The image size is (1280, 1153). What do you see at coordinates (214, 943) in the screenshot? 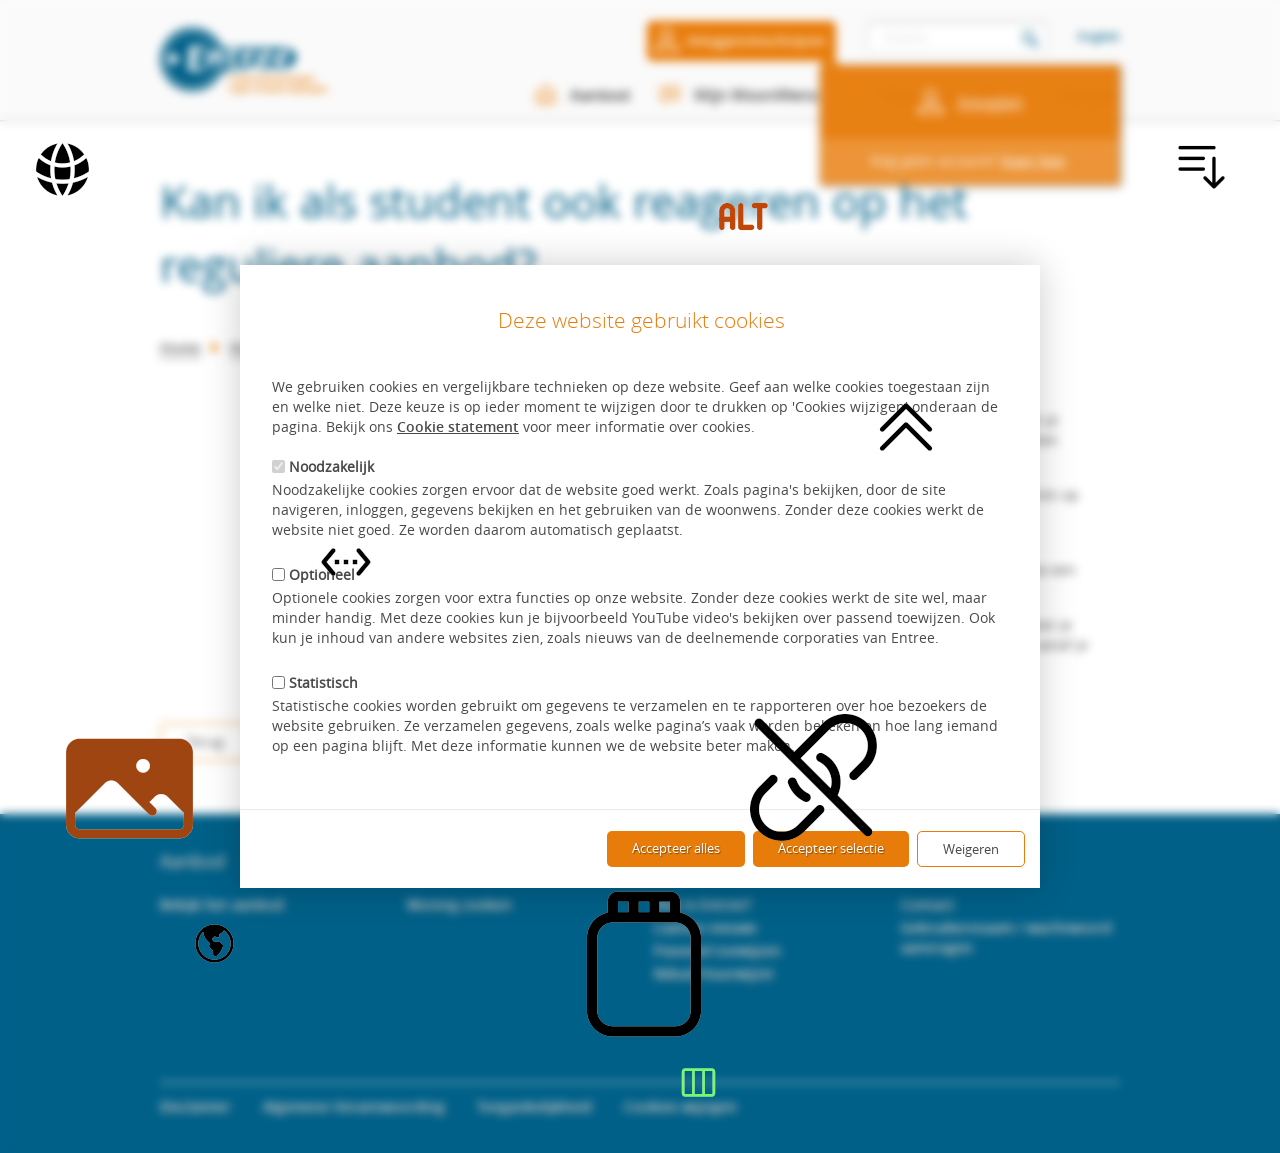
I see `view region or language settings` at bounding box center [214, 943].